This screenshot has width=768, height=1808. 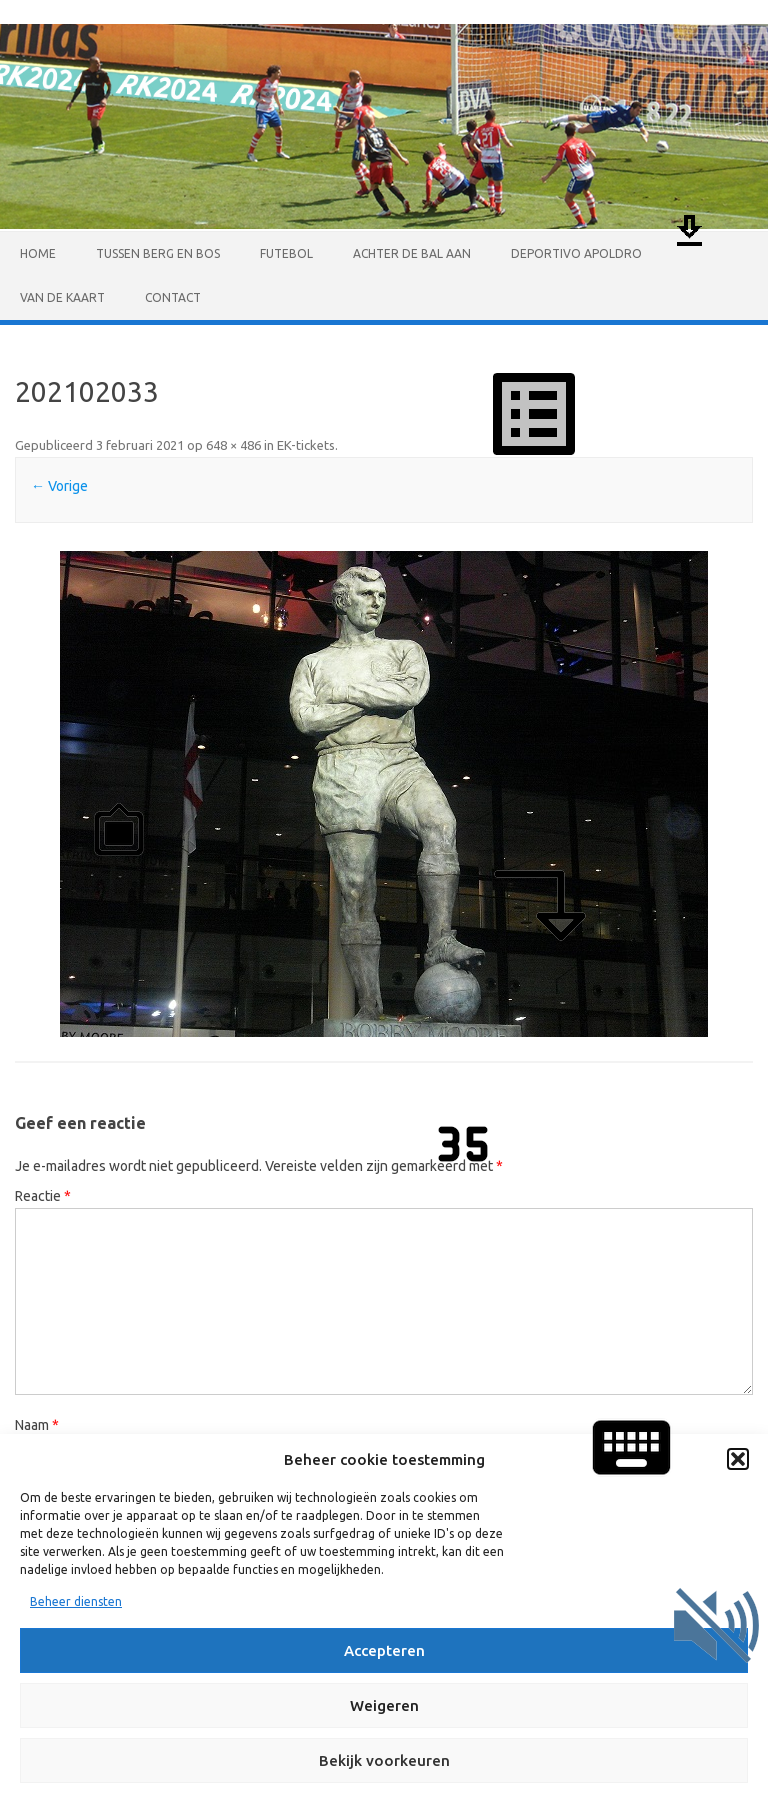 What do you see at coordinates (631, 1447) in the screenshot?
I see `open the on-screen keyboard` at bounding box center [631, 1447].